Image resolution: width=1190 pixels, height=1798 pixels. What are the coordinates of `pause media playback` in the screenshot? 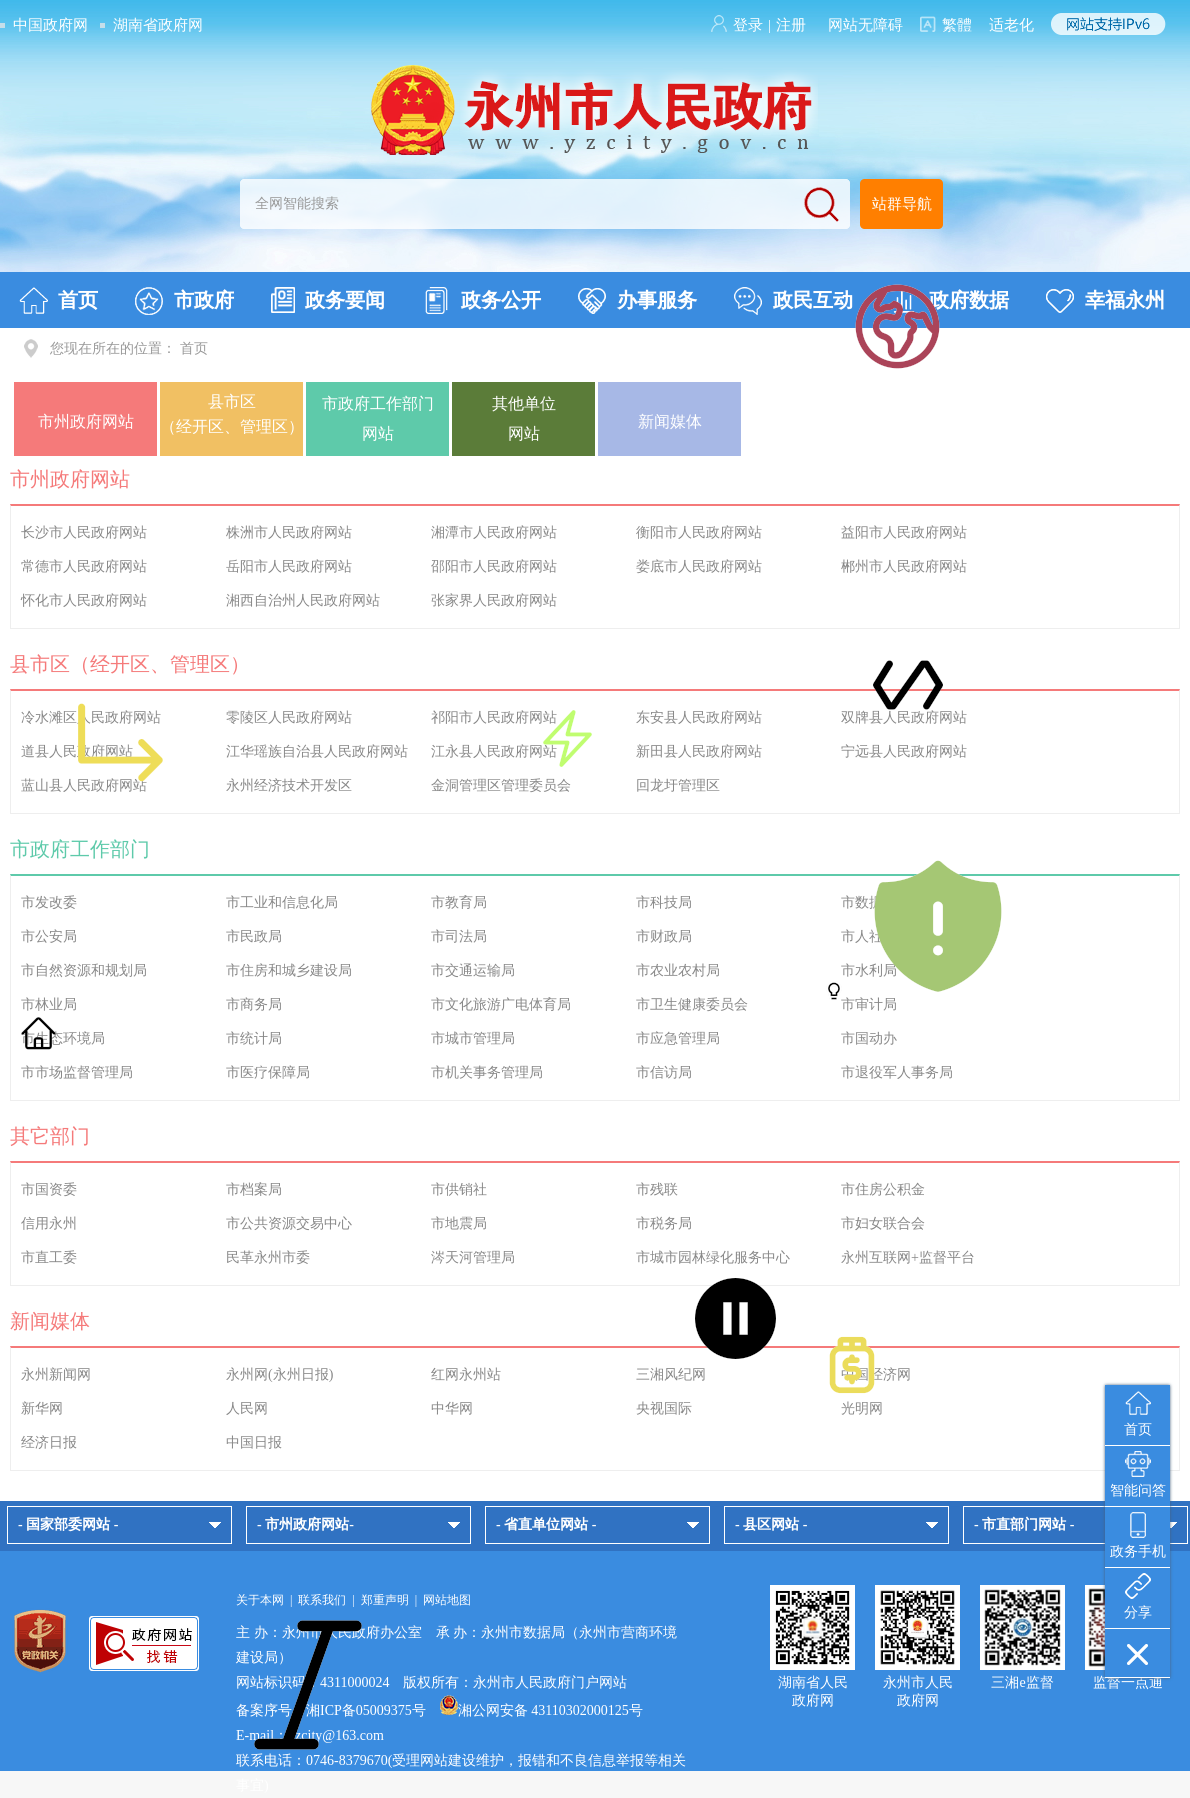 It's located at (735, 1318).